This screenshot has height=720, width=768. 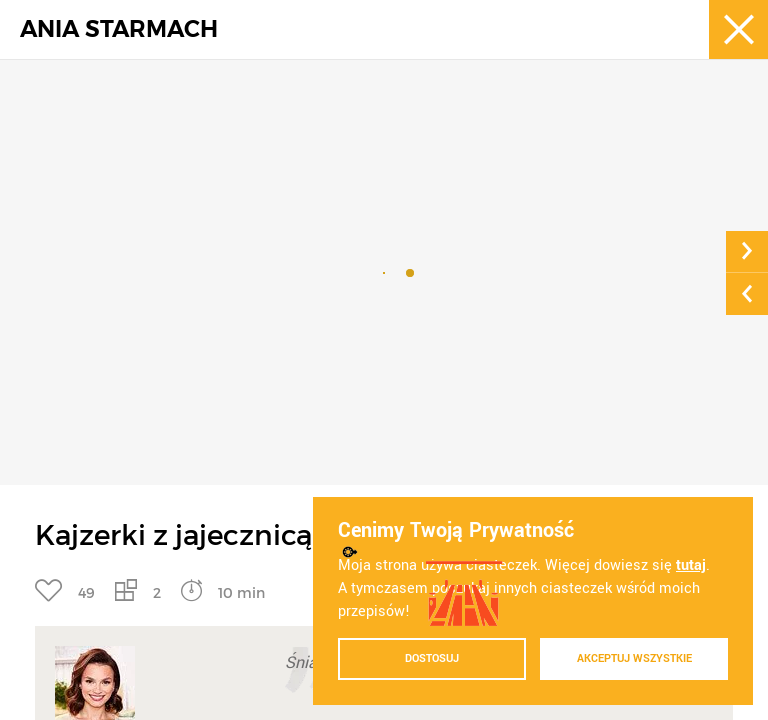 I want to click on wooden pier or dock structure, so click(x=463, y=588).